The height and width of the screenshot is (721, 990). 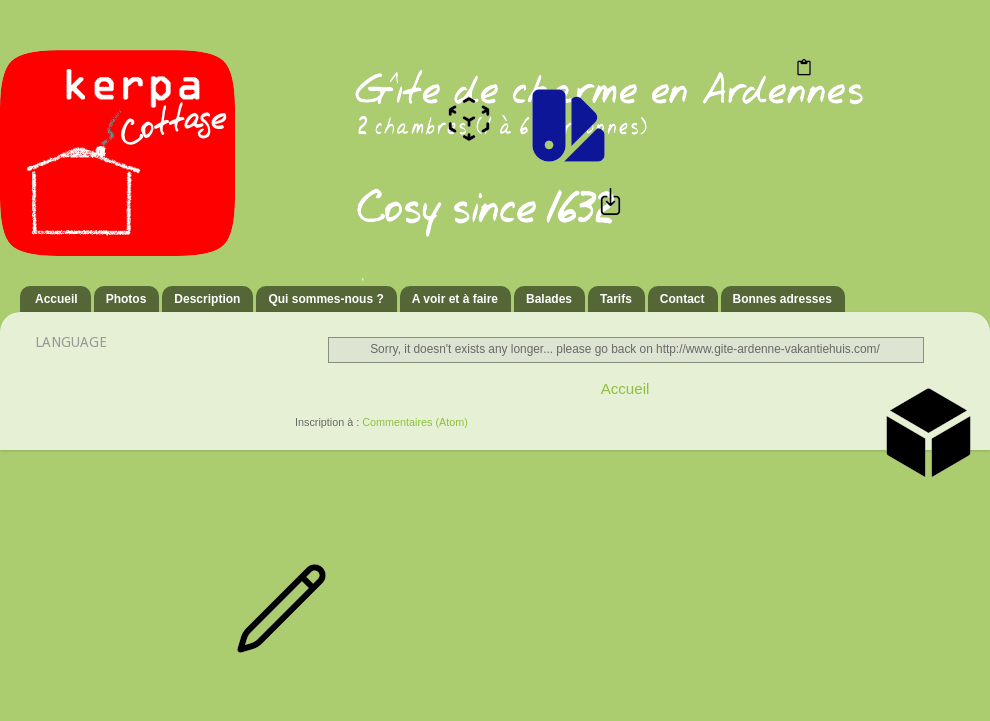 What do you see at coordinates (469, 119) in the screenshot?
I see `view 3D model or object` at bounding box center [469, 119].